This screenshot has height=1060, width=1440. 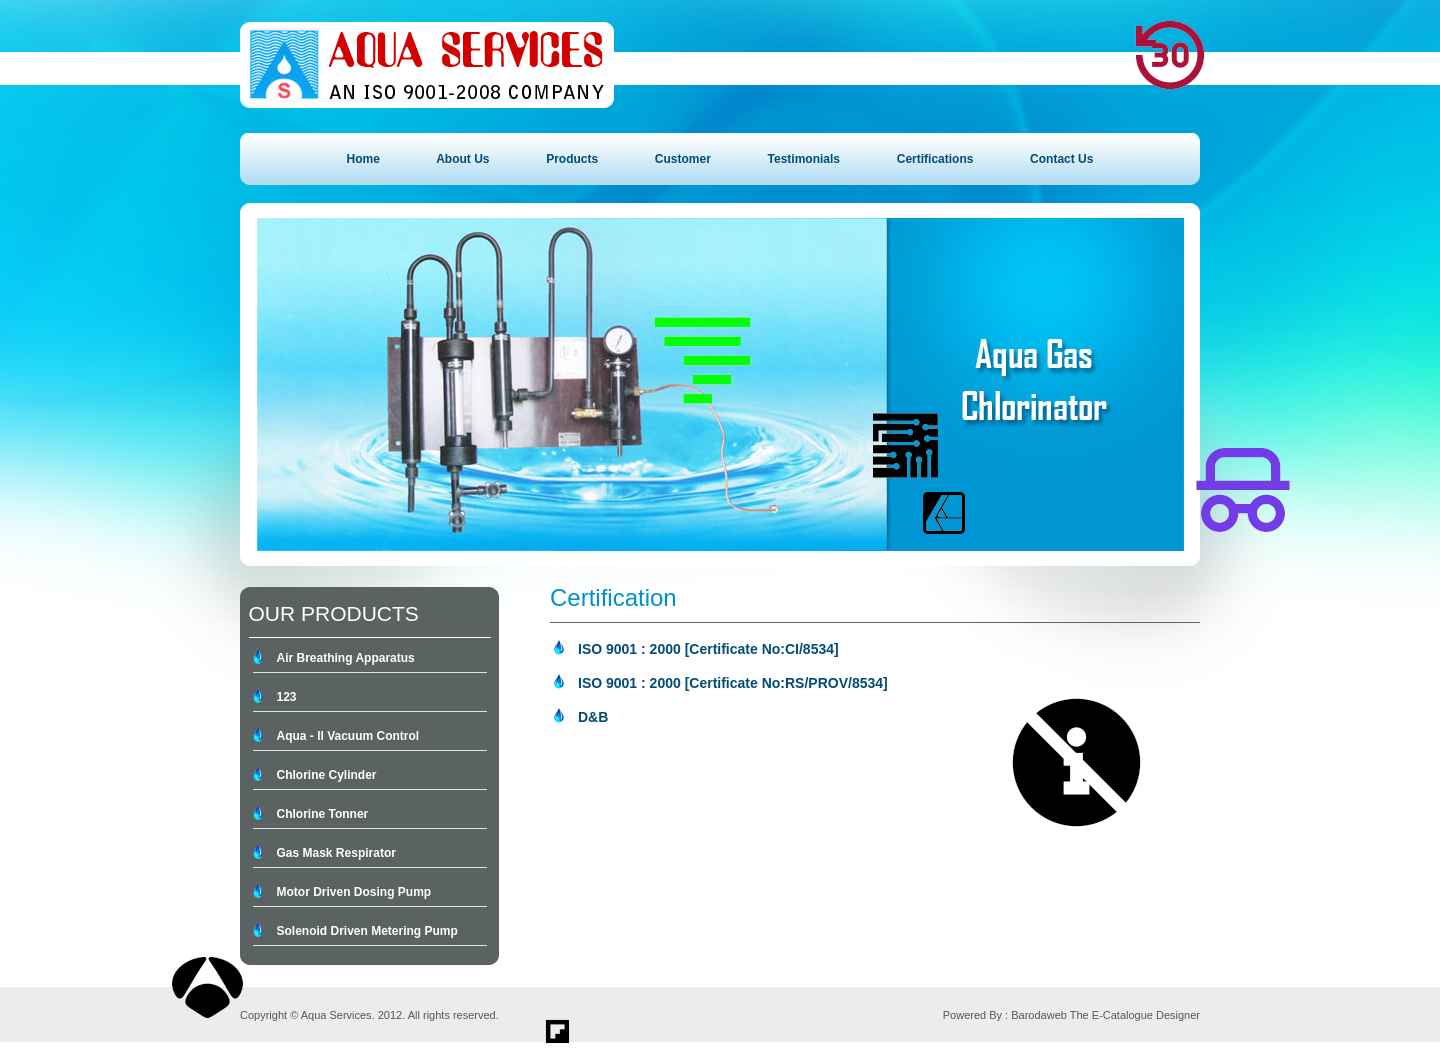 I want to click on open Flipboard app, so click(x=557, y=1031).